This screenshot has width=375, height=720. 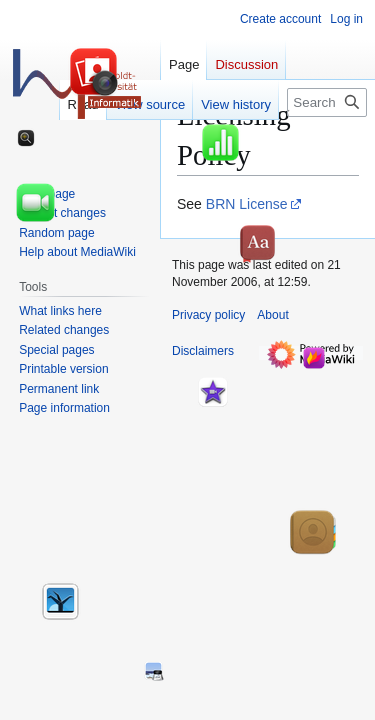 What do you see at coordinates (314, 358) in the screenshot?
I see `open flameshot screenshot tool` at bounding box center [314, 358].